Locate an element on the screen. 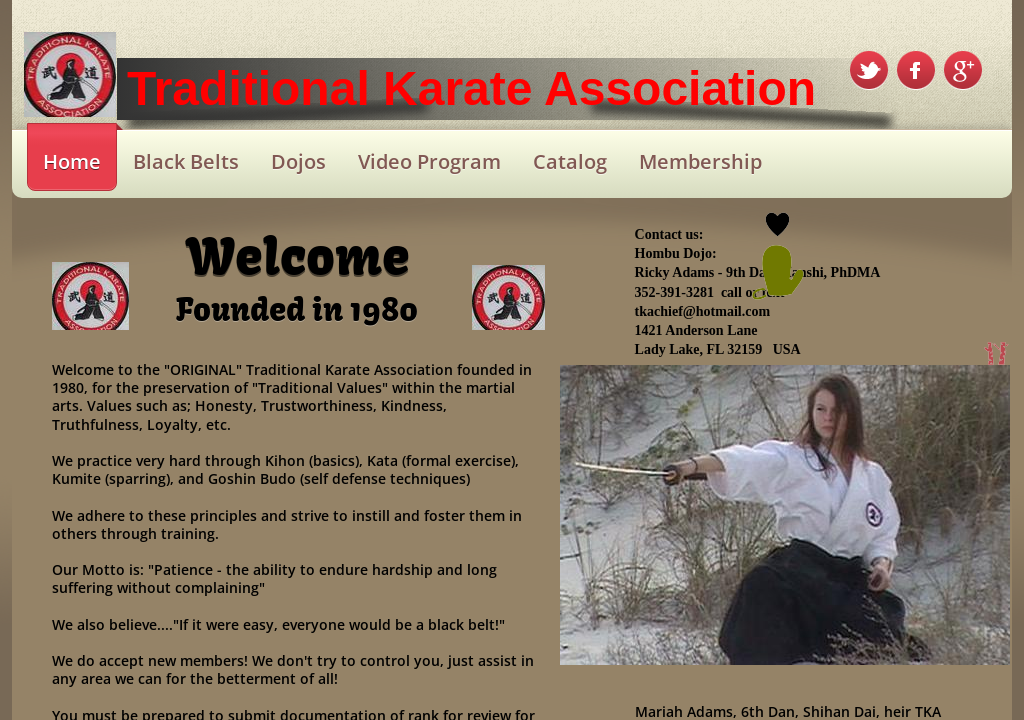  access cooking or recipe features is located at coordinates (779, 272).